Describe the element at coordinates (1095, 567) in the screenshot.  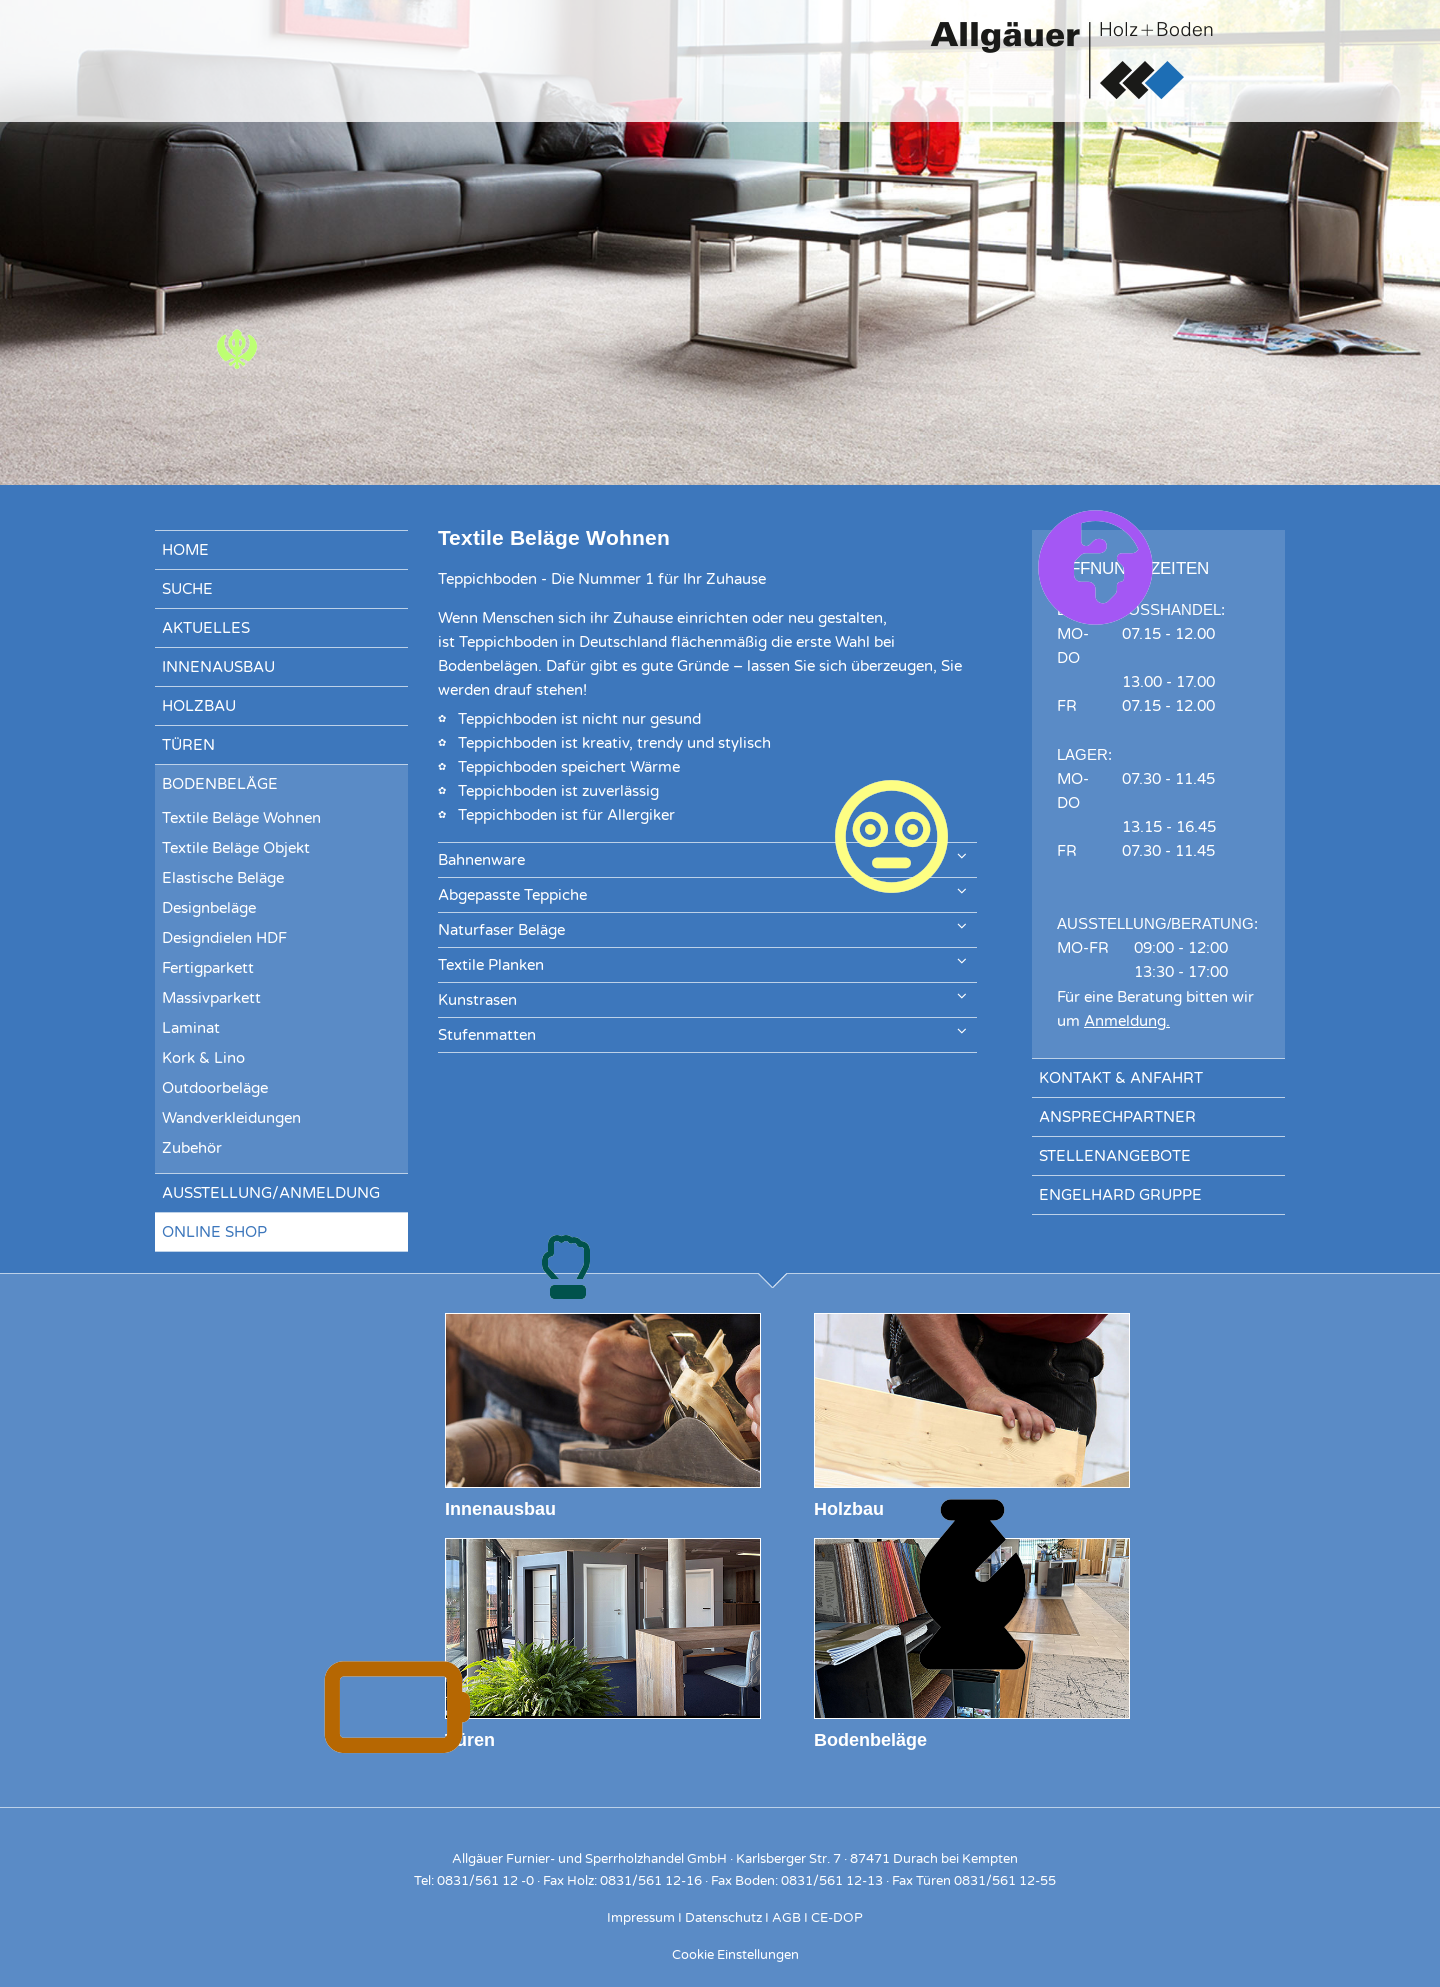
I see `view africa region settings` at that location.